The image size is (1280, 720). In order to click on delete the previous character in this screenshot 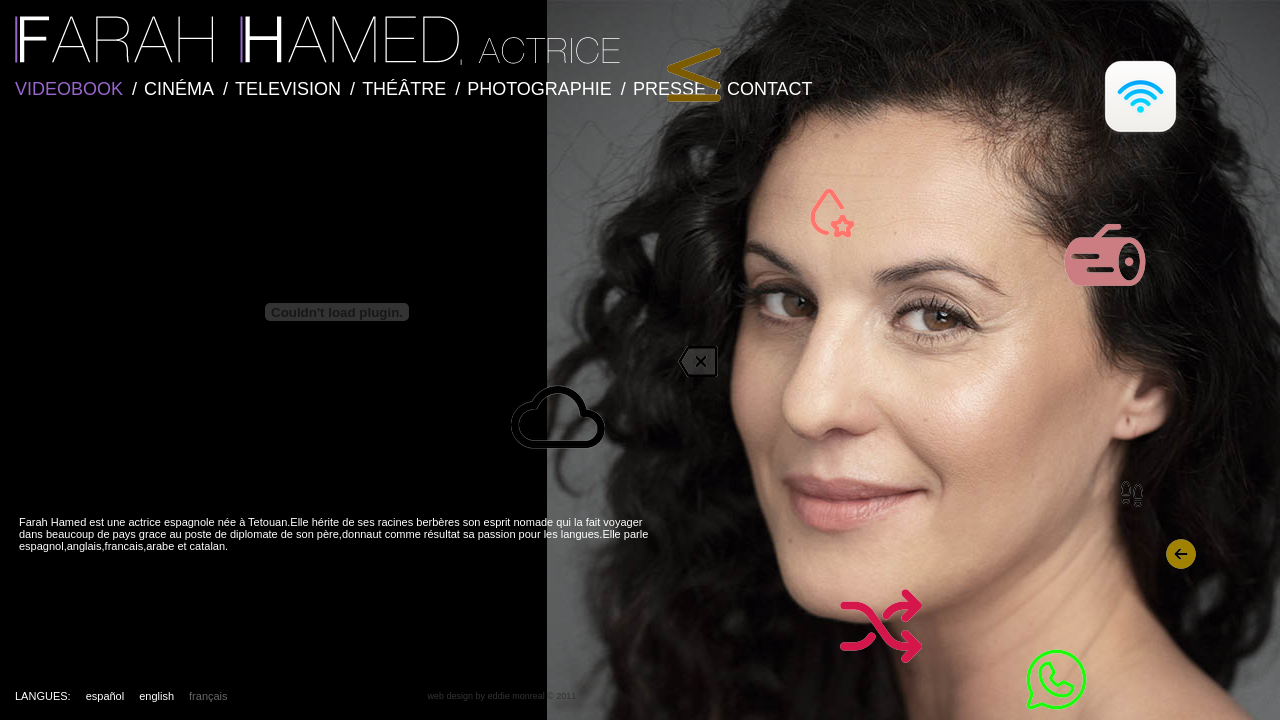, I will do `click(699, 361)`.